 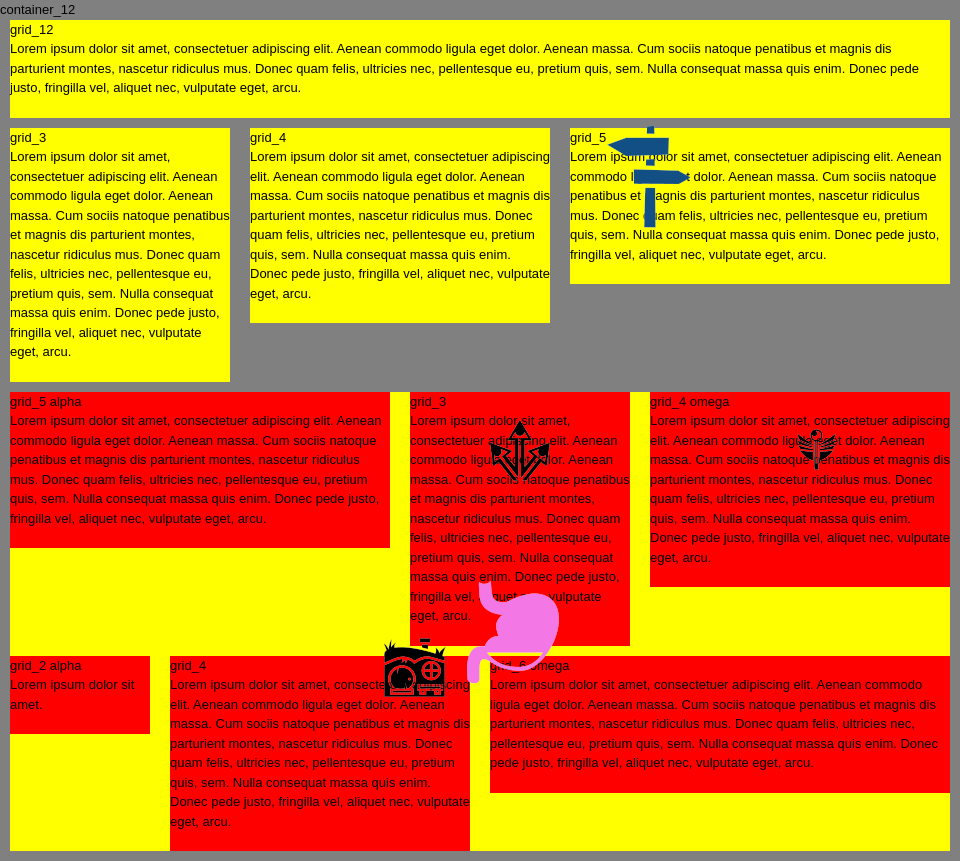 What do you see at coordinates (414, 666) in the screenshot?
I see `select a hobbit hole or underground dwelling in a fantasy game` at bounding box center [414, 666].